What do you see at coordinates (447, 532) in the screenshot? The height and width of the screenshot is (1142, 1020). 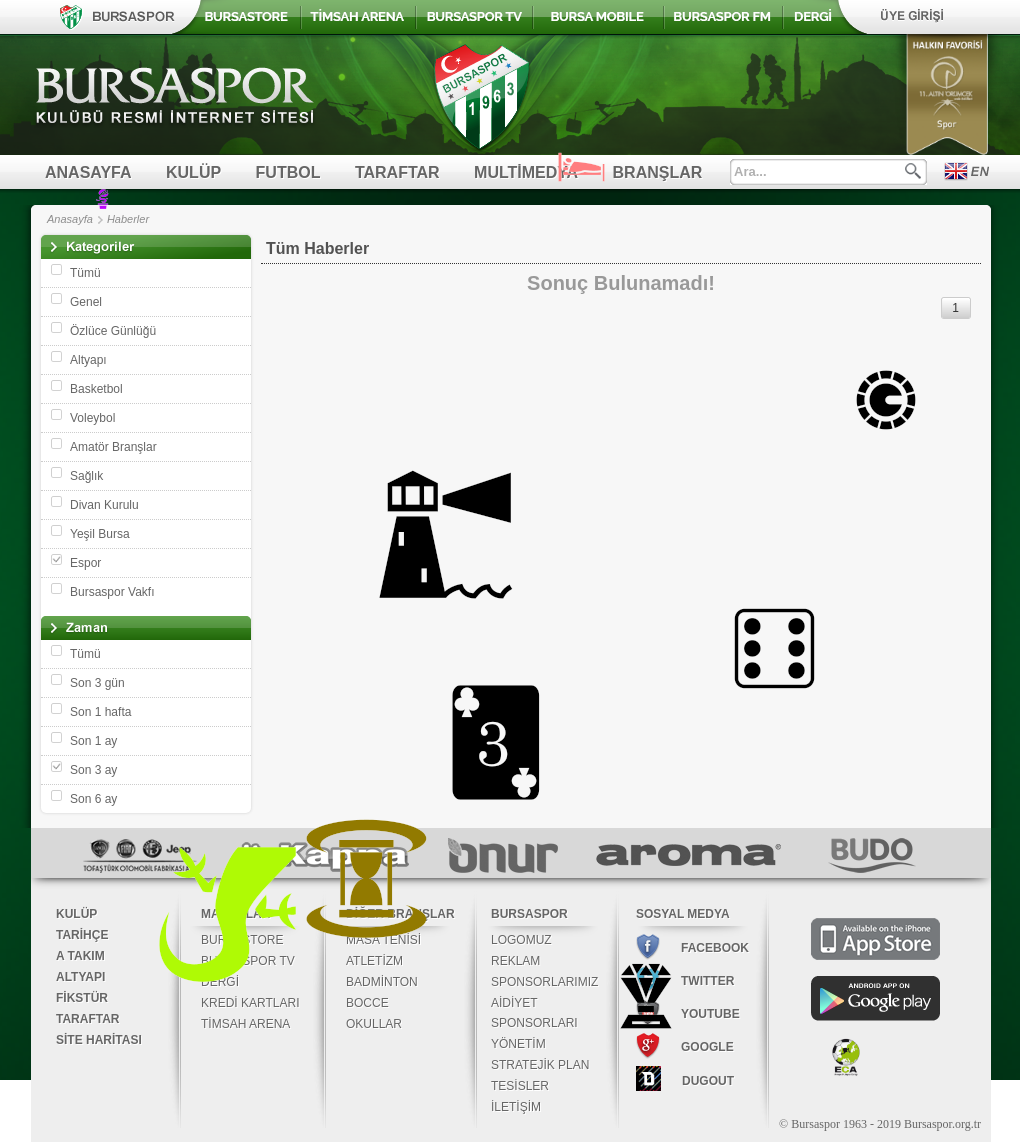 I see `navigate to coastal or maritime features` at bounding box center [447, 532].